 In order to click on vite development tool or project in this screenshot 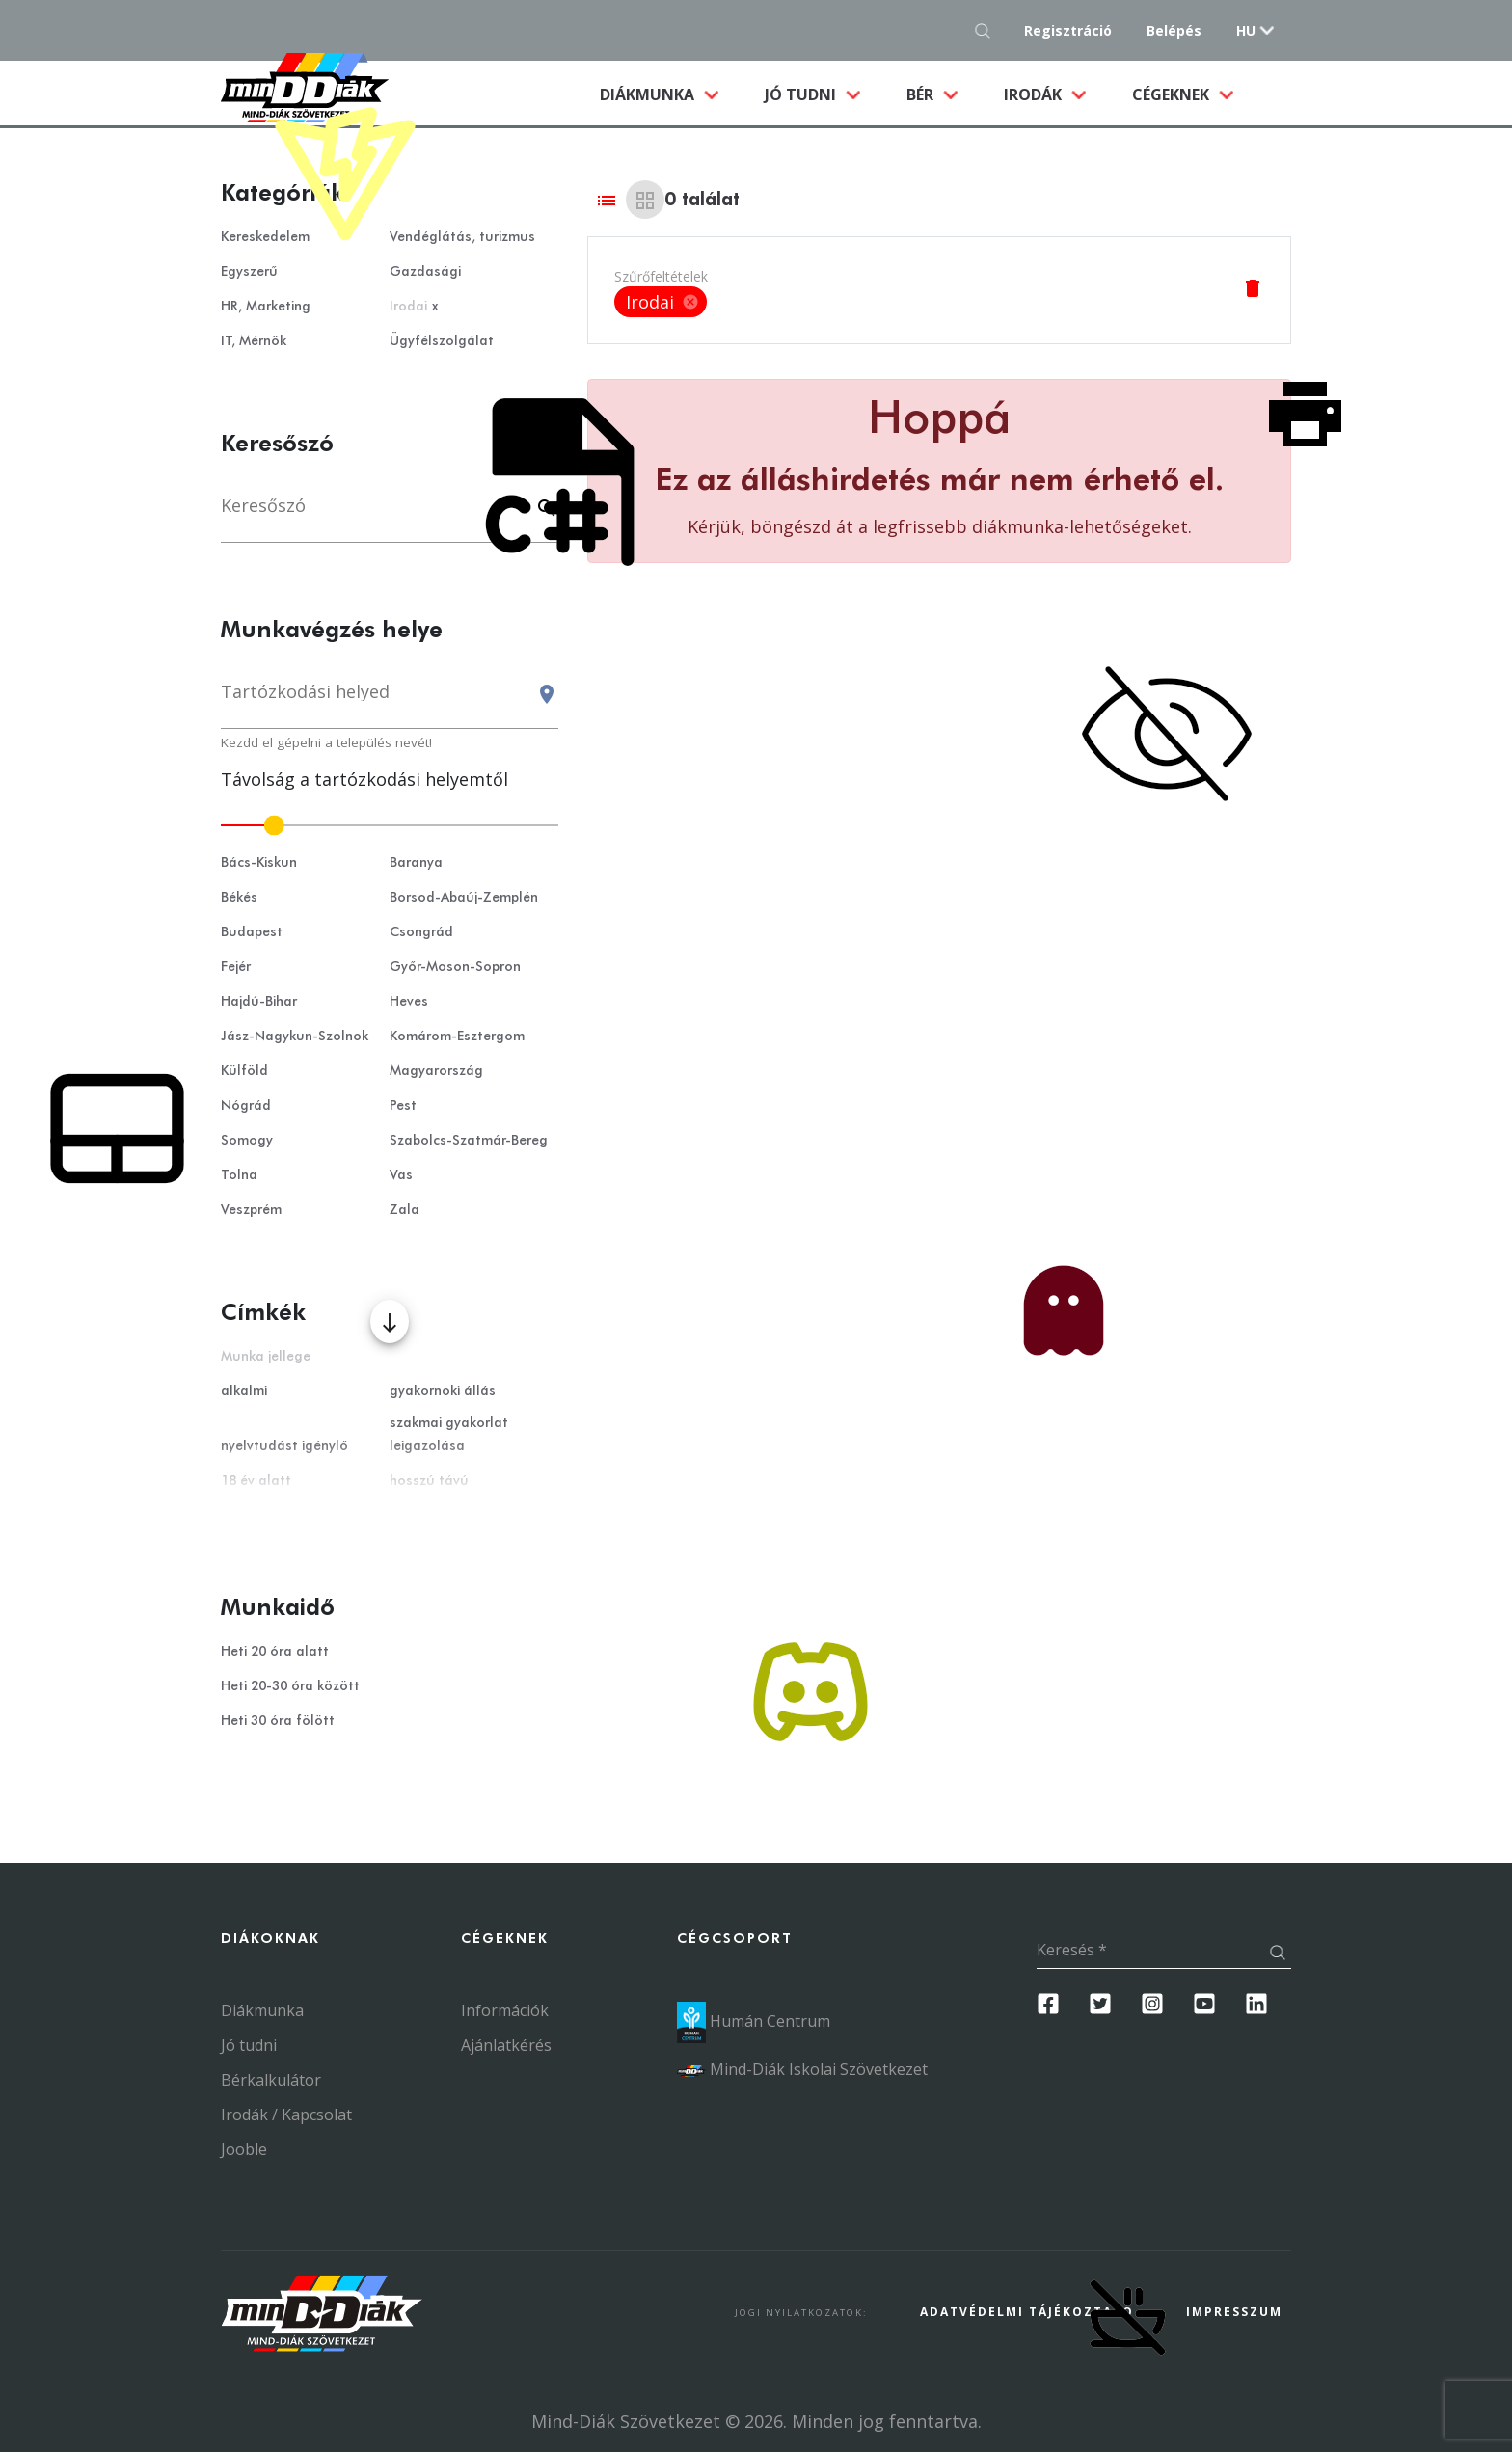, I will do `click(345, 171)`.